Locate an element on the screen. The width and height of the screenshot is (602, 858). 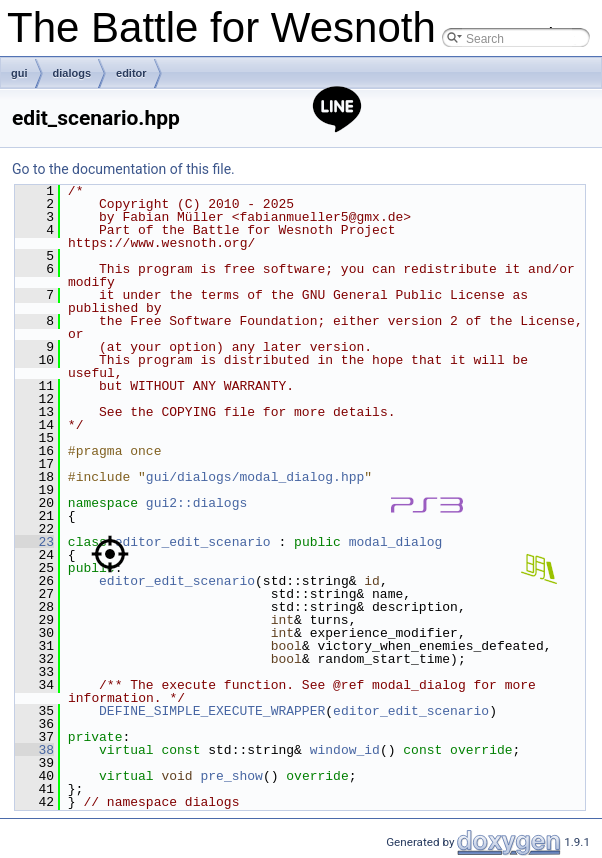
open the LINE messaging app is located at coordinates (337, 109).